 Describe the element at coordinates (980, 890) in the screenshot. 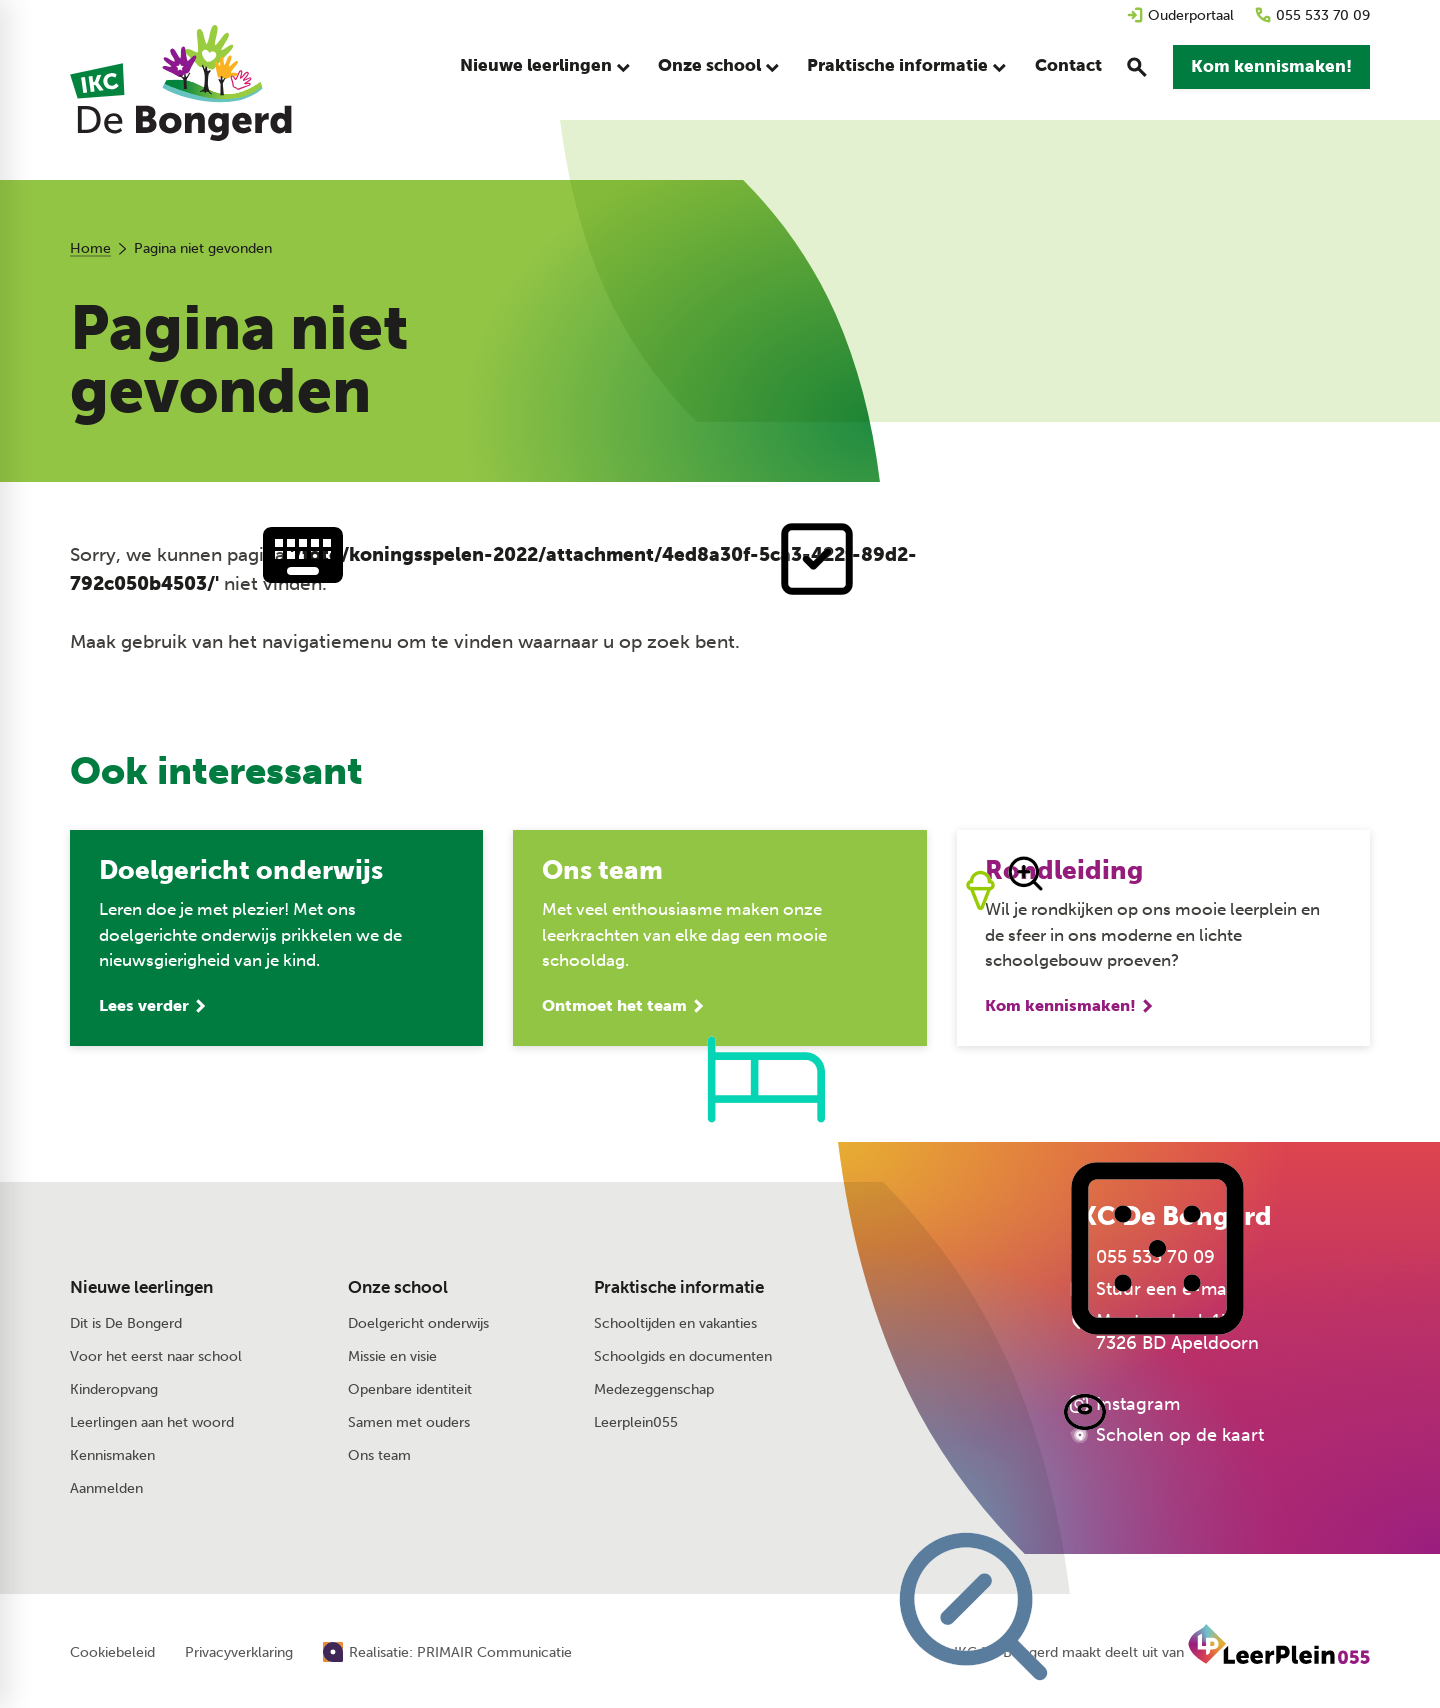

I see `browse desserts or sweet treats` at that location.